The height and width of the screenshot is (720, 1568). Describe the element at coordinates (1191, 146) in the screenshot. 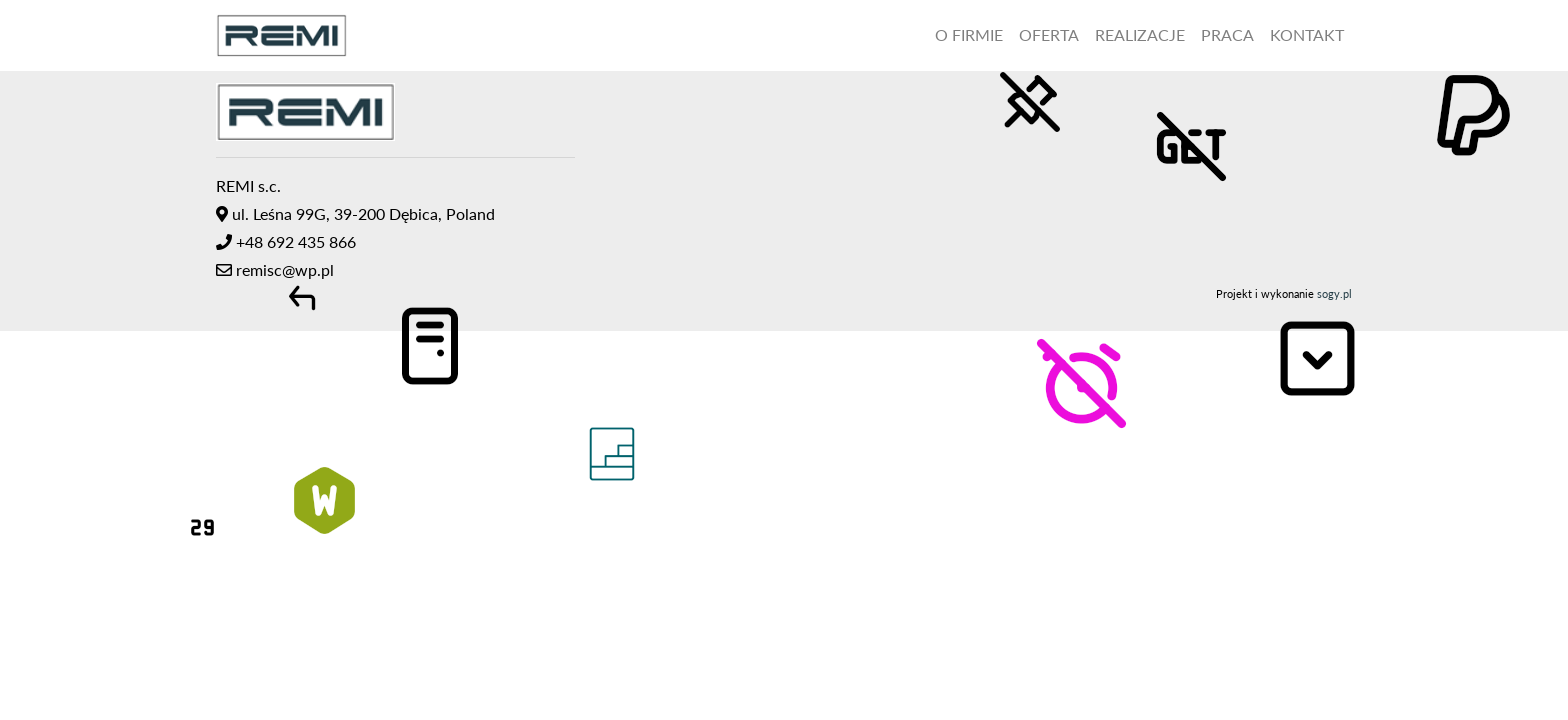

I see `indicates http get request is disabled or blocked` at that location.